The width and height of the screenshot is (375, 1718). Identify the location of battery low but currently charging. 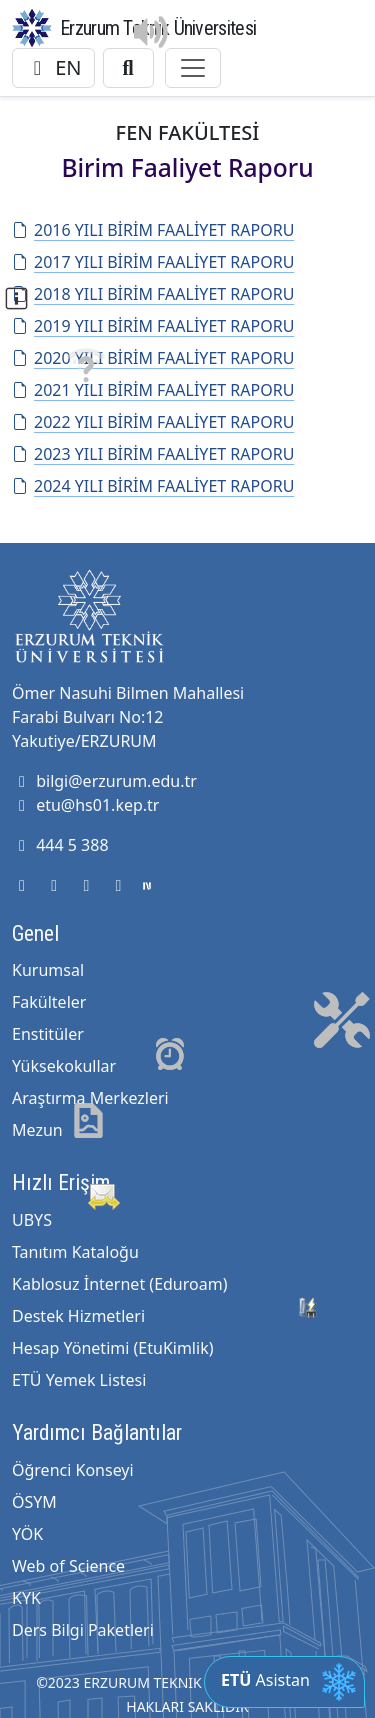
(306, 1307).